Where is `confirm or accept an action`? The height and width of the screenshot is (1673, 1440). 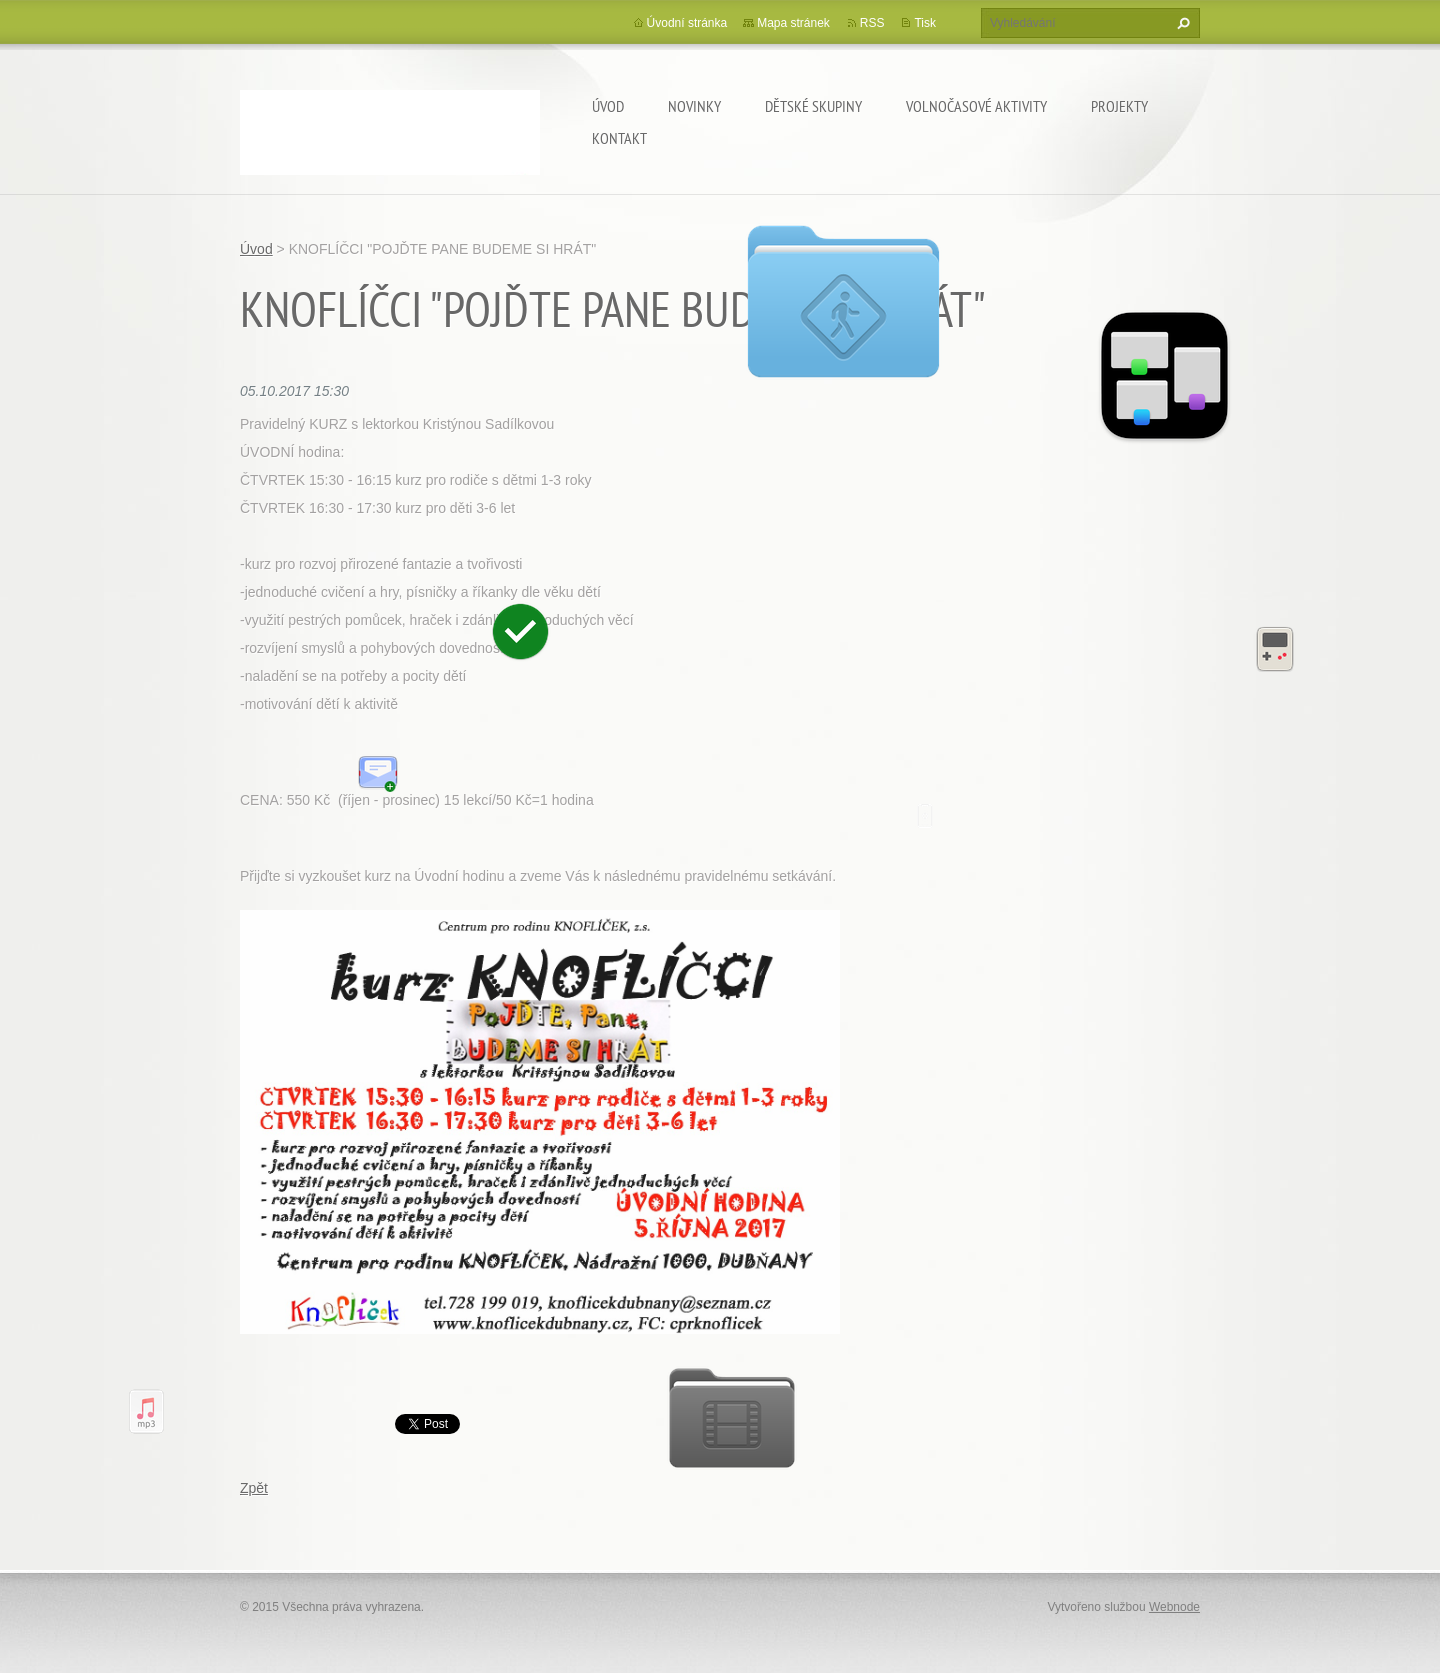
confirm or accept an action is located at coordinates (520, 631).